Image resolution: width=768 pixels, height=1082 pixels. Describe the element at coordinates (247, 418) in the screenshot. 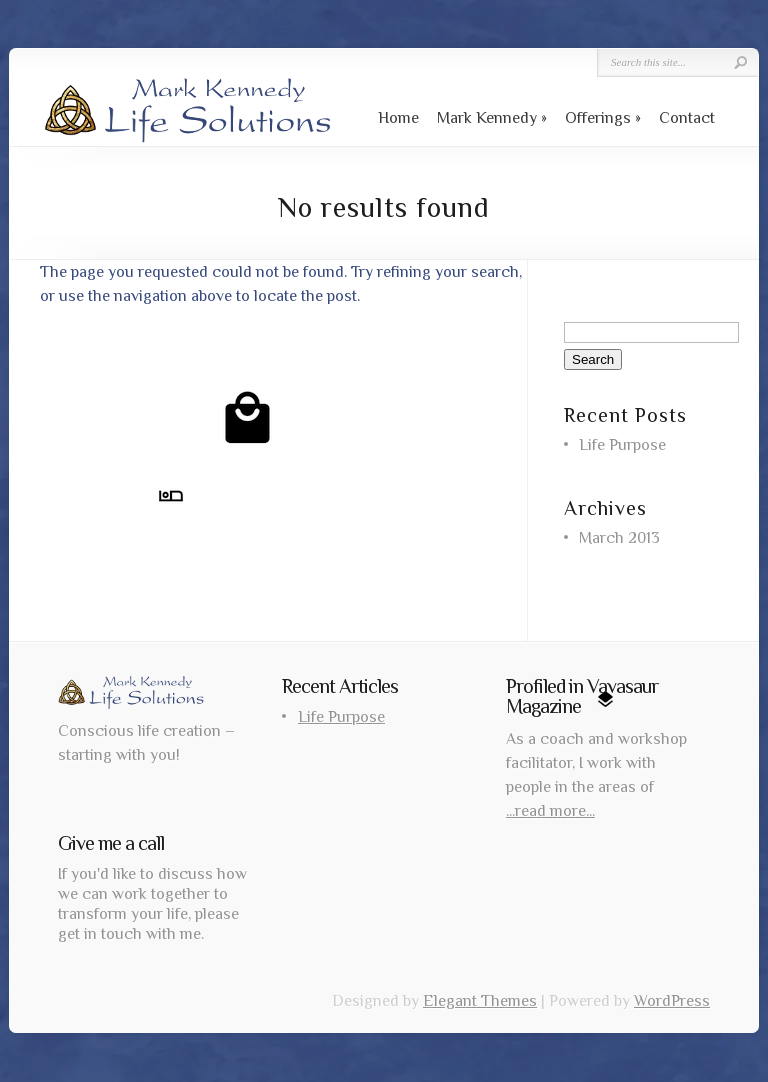

I see `open shopping or store section` at that location.